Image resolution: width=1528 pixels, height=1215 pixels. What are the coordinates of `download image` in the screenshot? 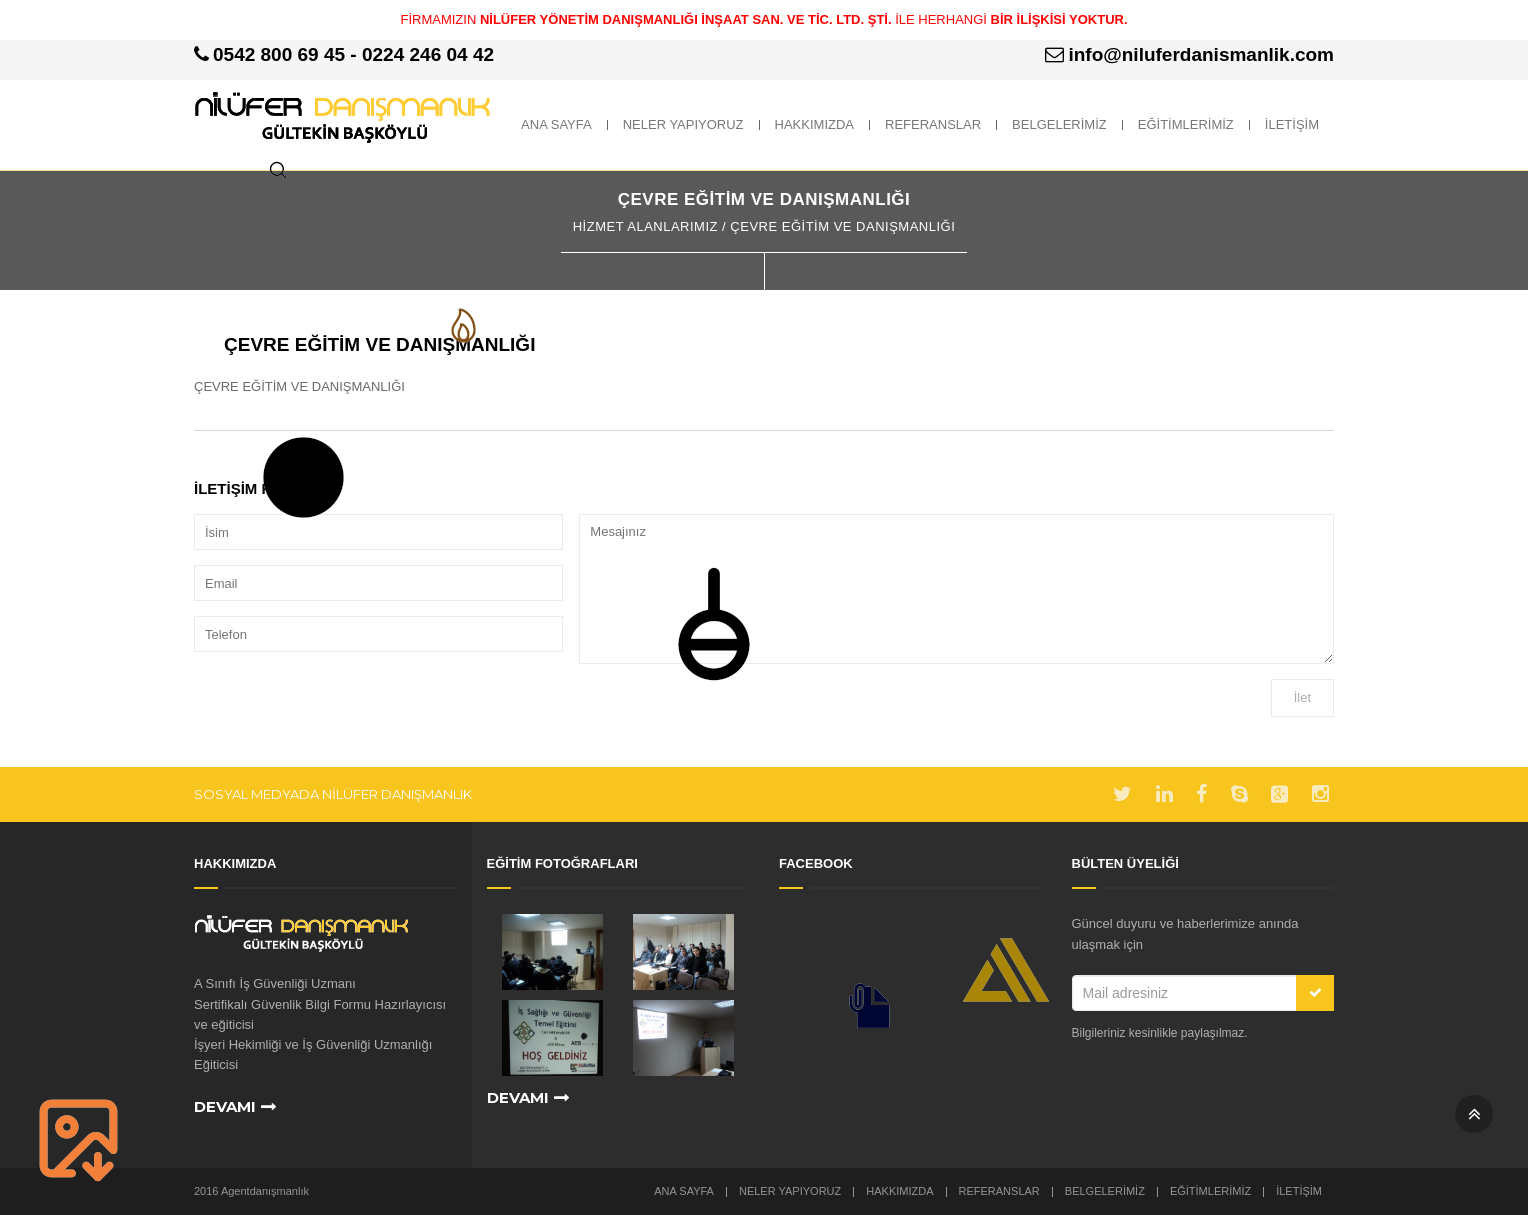 It's located at (78, 1138).